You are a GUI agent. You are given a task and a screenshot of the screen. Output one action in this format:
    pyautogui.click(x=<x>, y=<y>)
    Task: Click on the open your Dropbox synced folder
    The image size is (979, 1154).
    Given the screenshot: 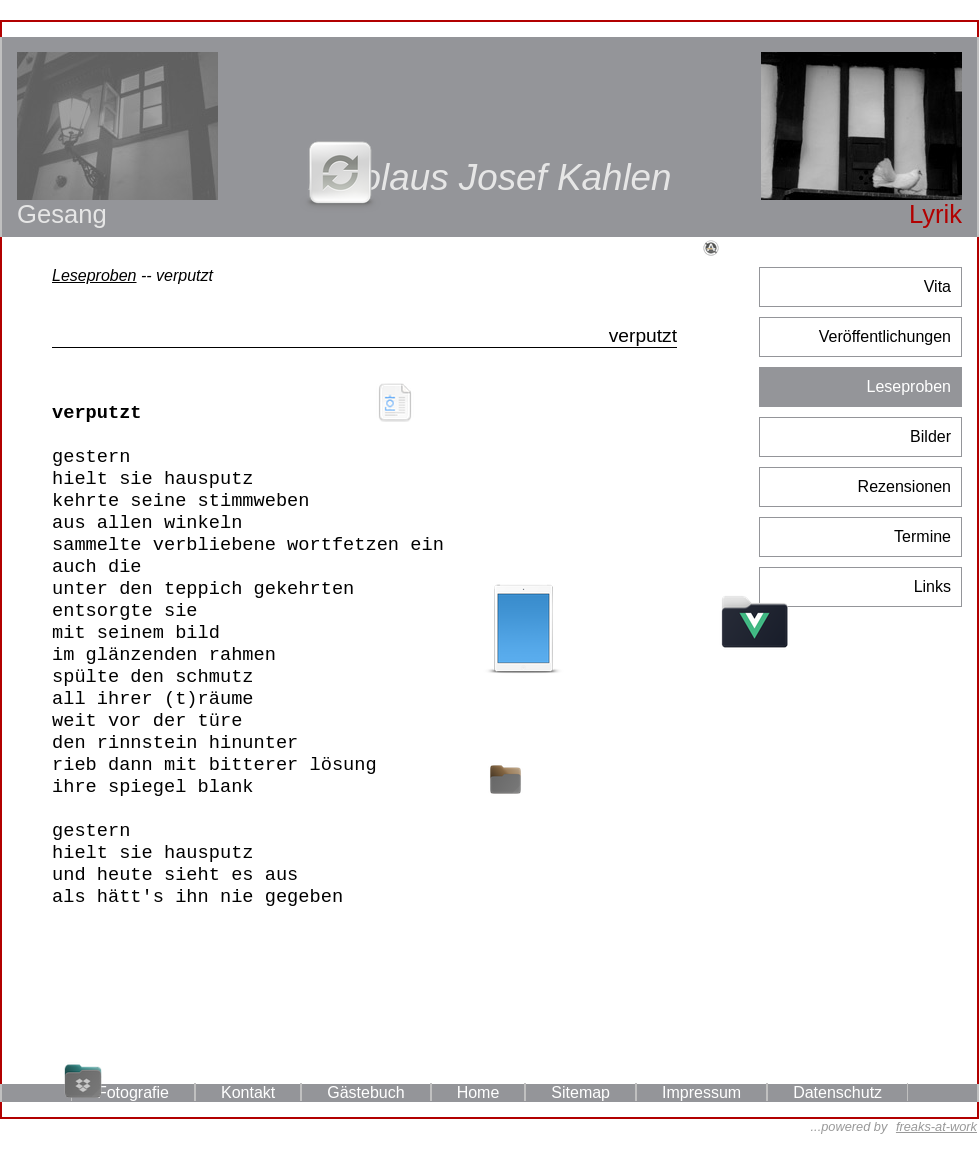 What is the action you would take?
    pyautogui.click(x=83, y=1081)
    